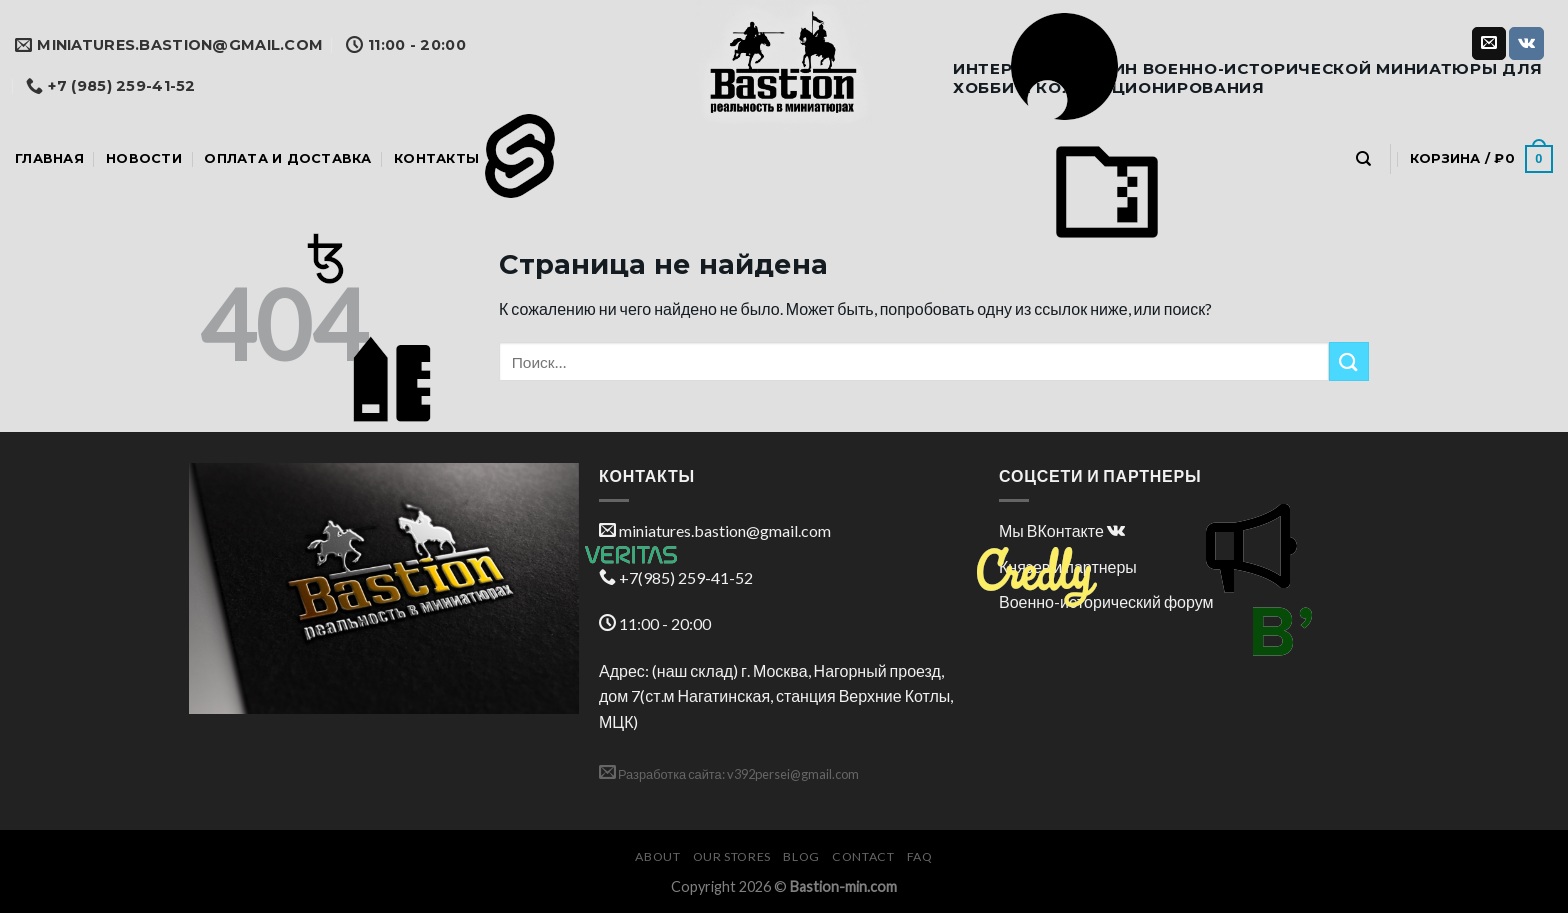 This screenshot has width=1568, height=913. I want to click on make an announcement or broadcast, so click(1248, 546).